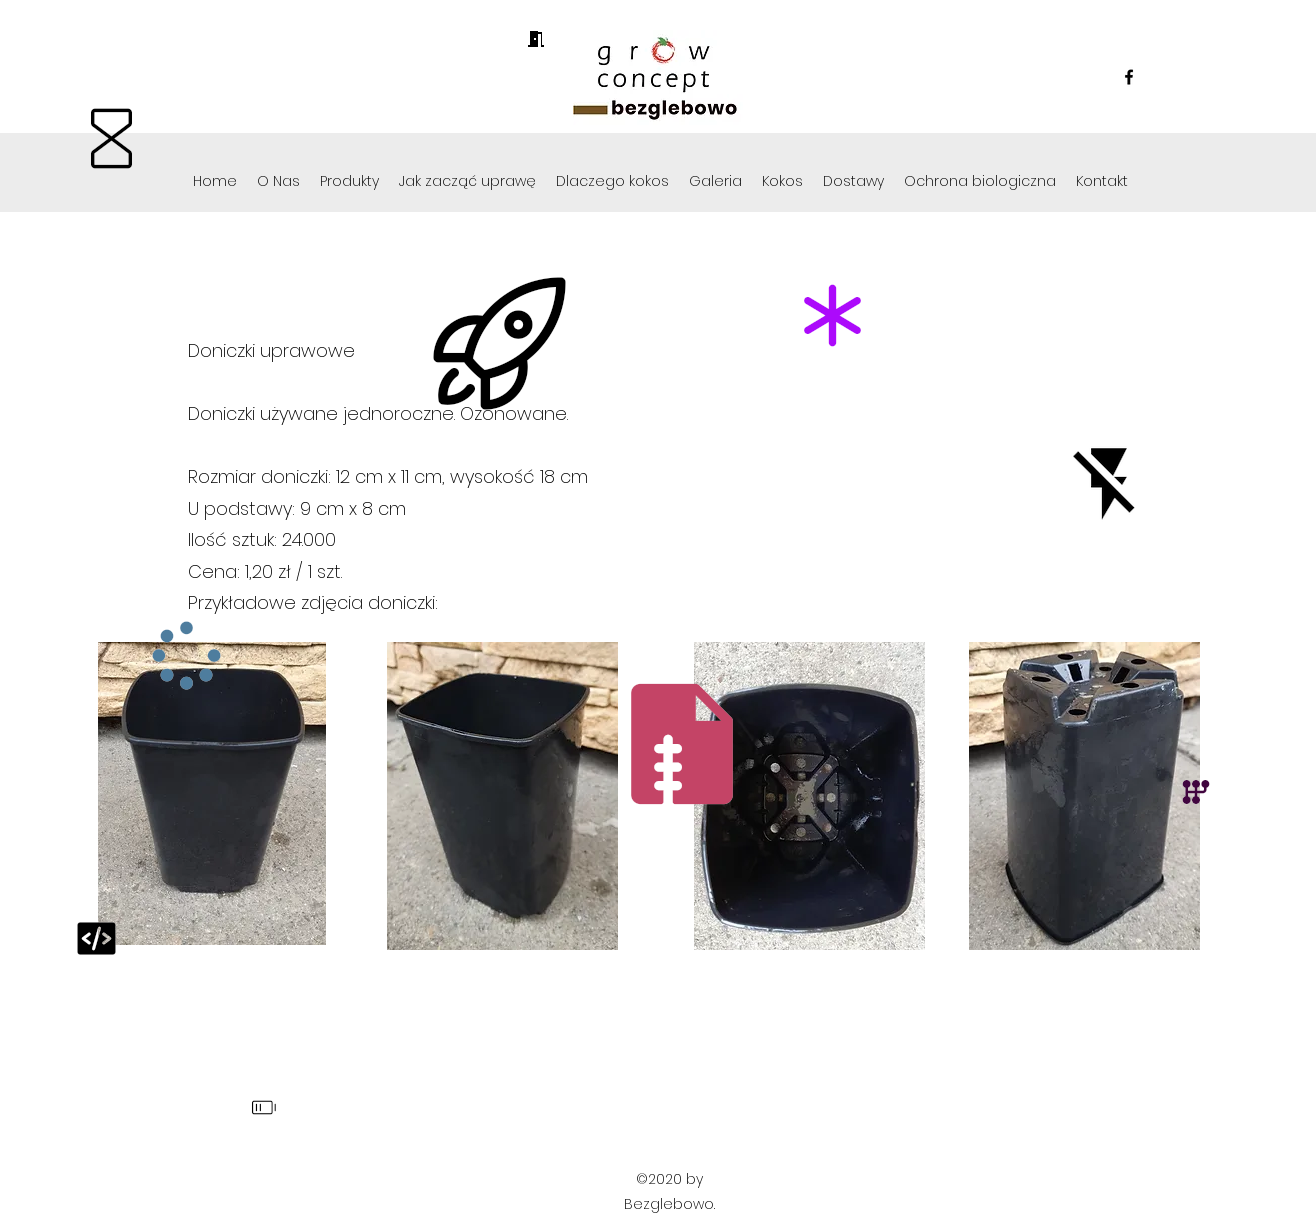 The height and width of the screenshot is (1232, 1316). Describe the element at coordinates (1109, 484) in the screenshot. I see `disable camera flash` at that location.